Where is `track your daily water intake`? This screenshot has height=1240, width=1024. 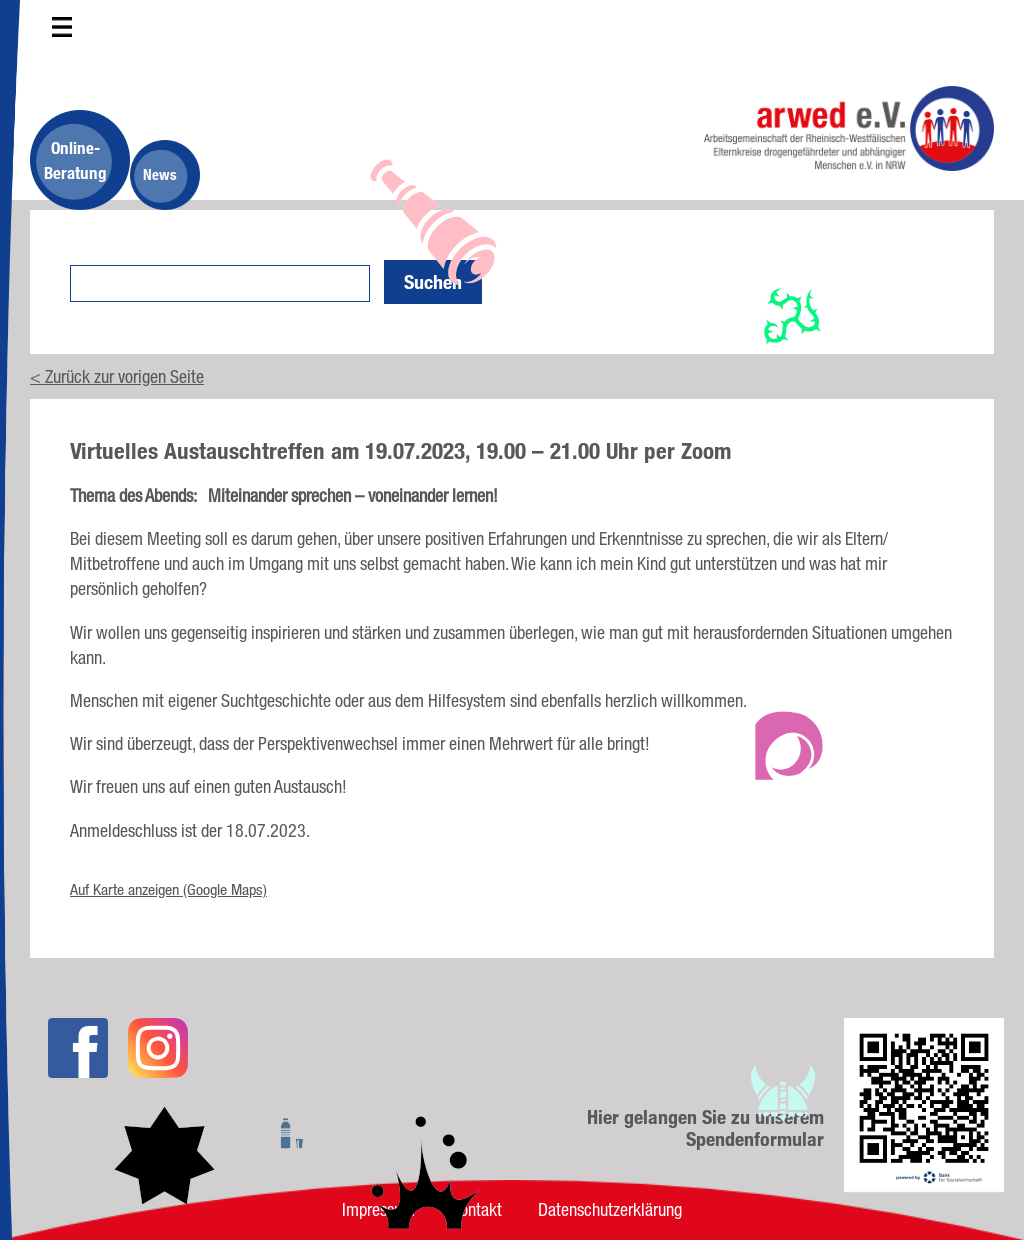
track your daily water intake is located at coordinates (292, 1133).